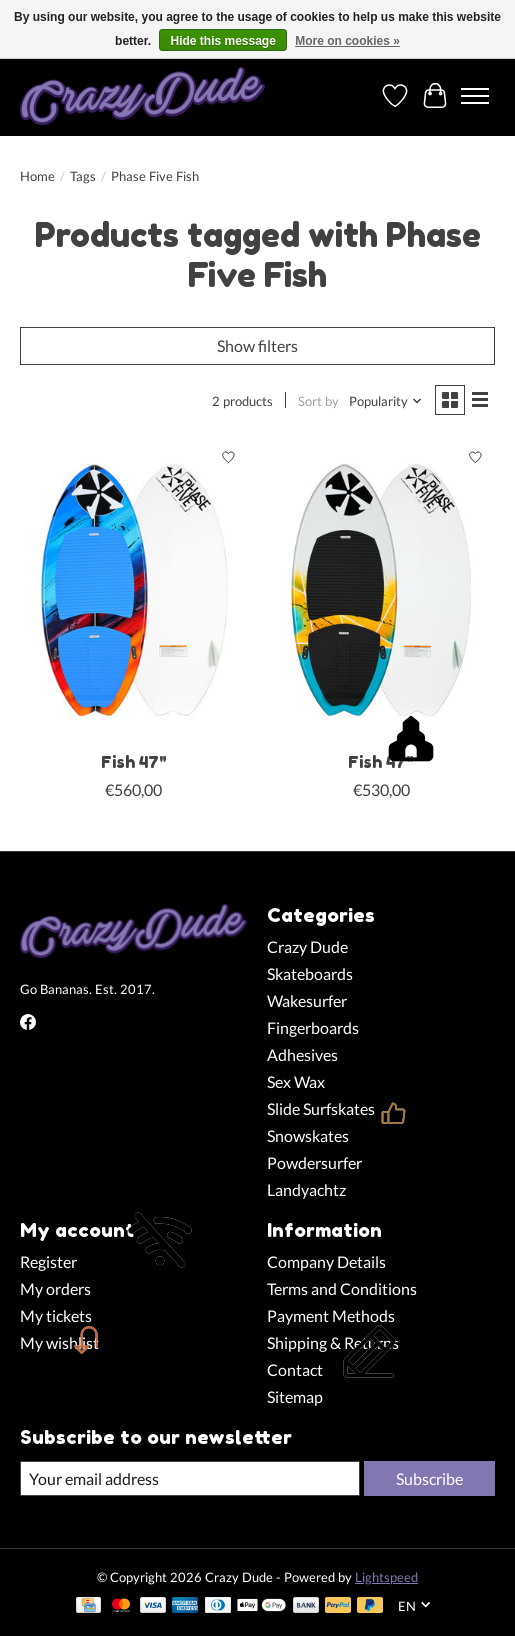 This screenshot has width=515, height=1636. Describe the element at coordinates (160, 1240) in the screenshot. I see `indicates no wifi connection available` at that location.